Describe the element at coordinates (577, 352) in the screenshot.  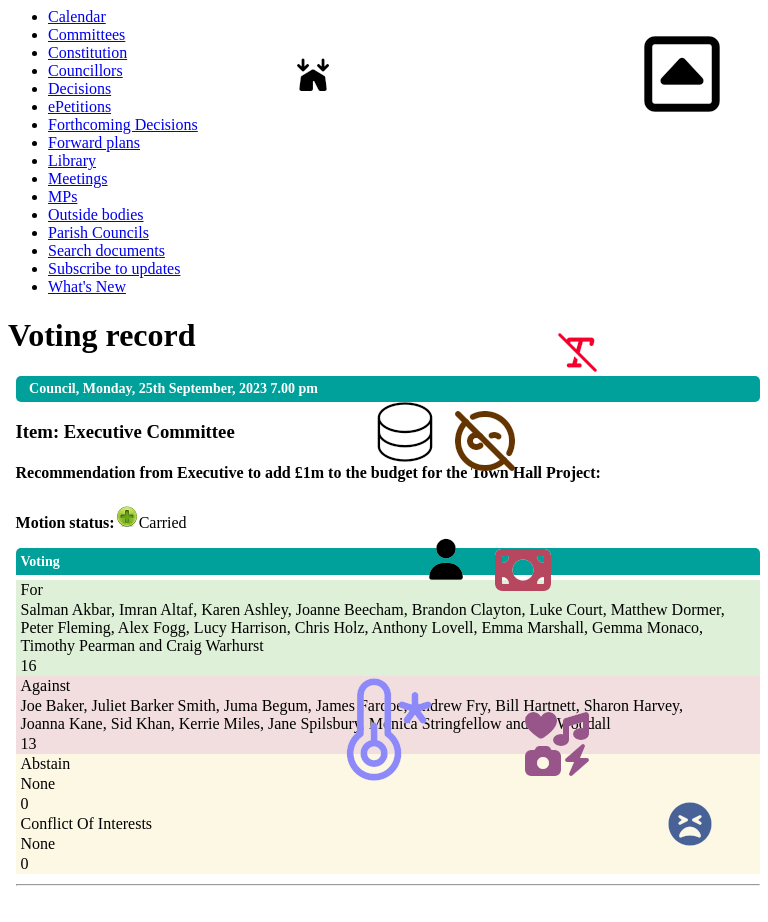
I see `clear text formatting` at that location.